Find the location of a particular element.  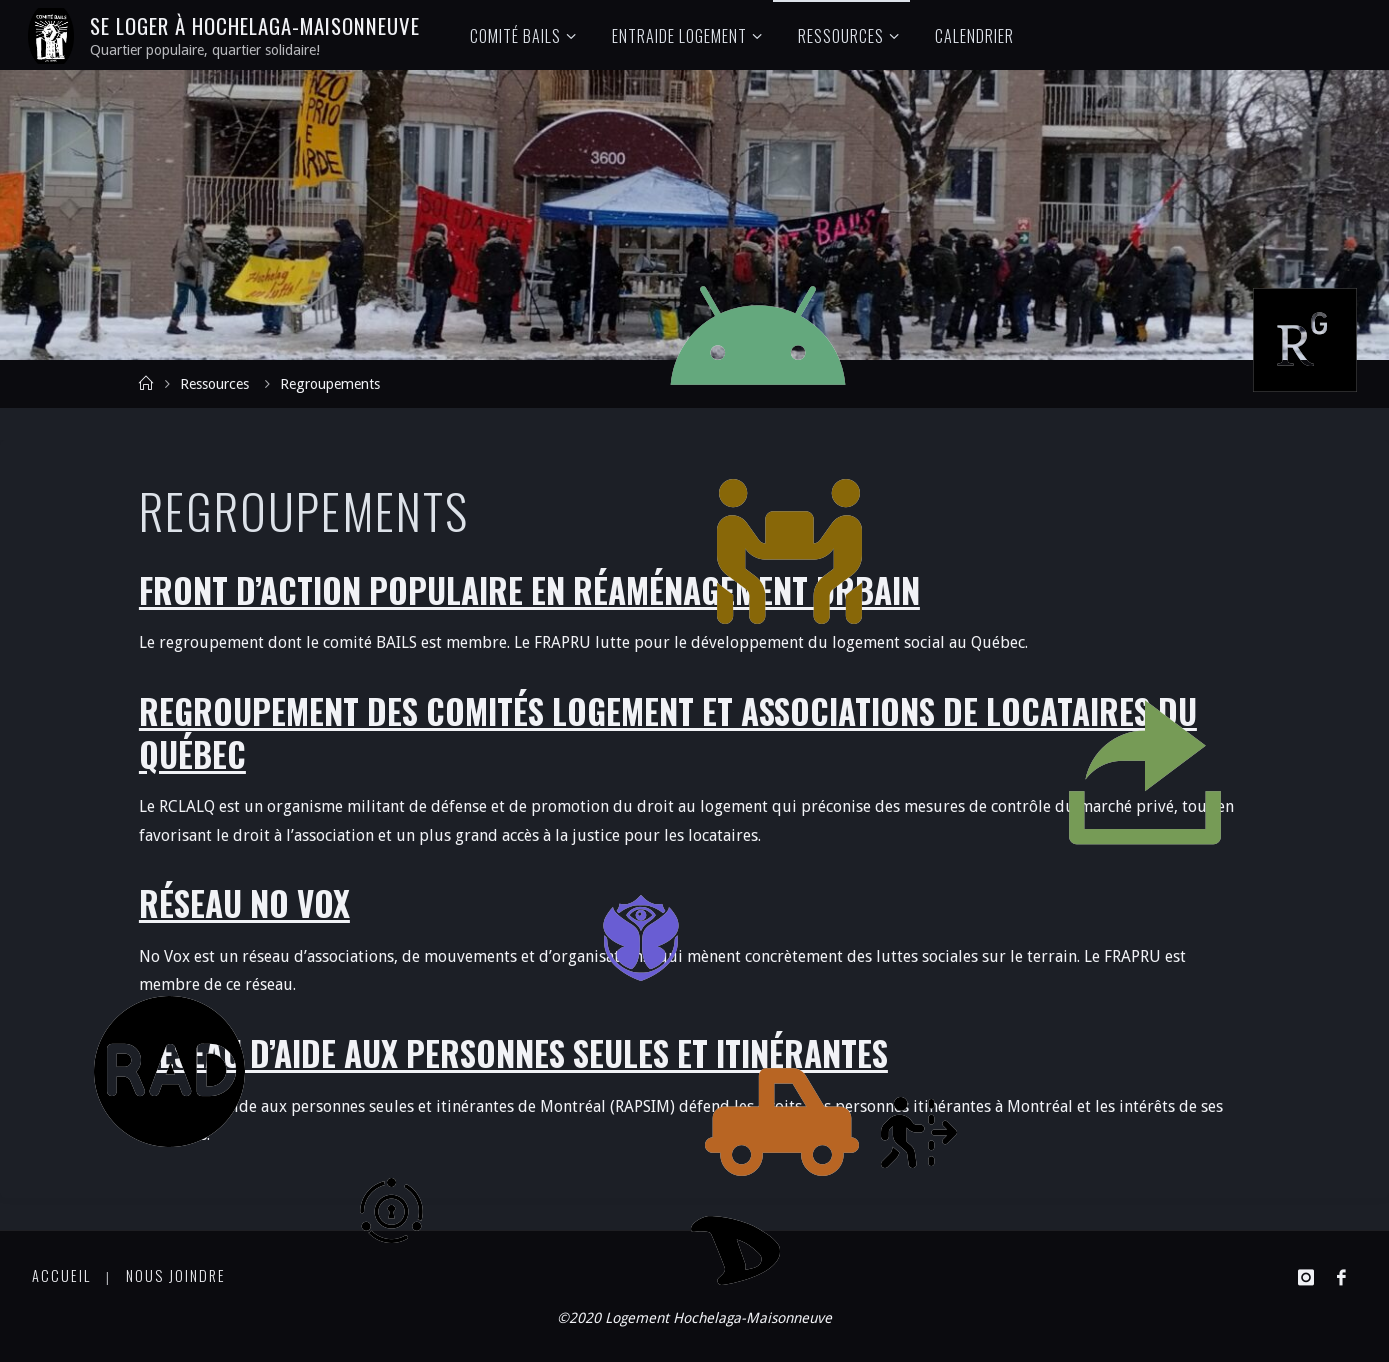

exit or leave current area is located at coordinates (920, 1132).